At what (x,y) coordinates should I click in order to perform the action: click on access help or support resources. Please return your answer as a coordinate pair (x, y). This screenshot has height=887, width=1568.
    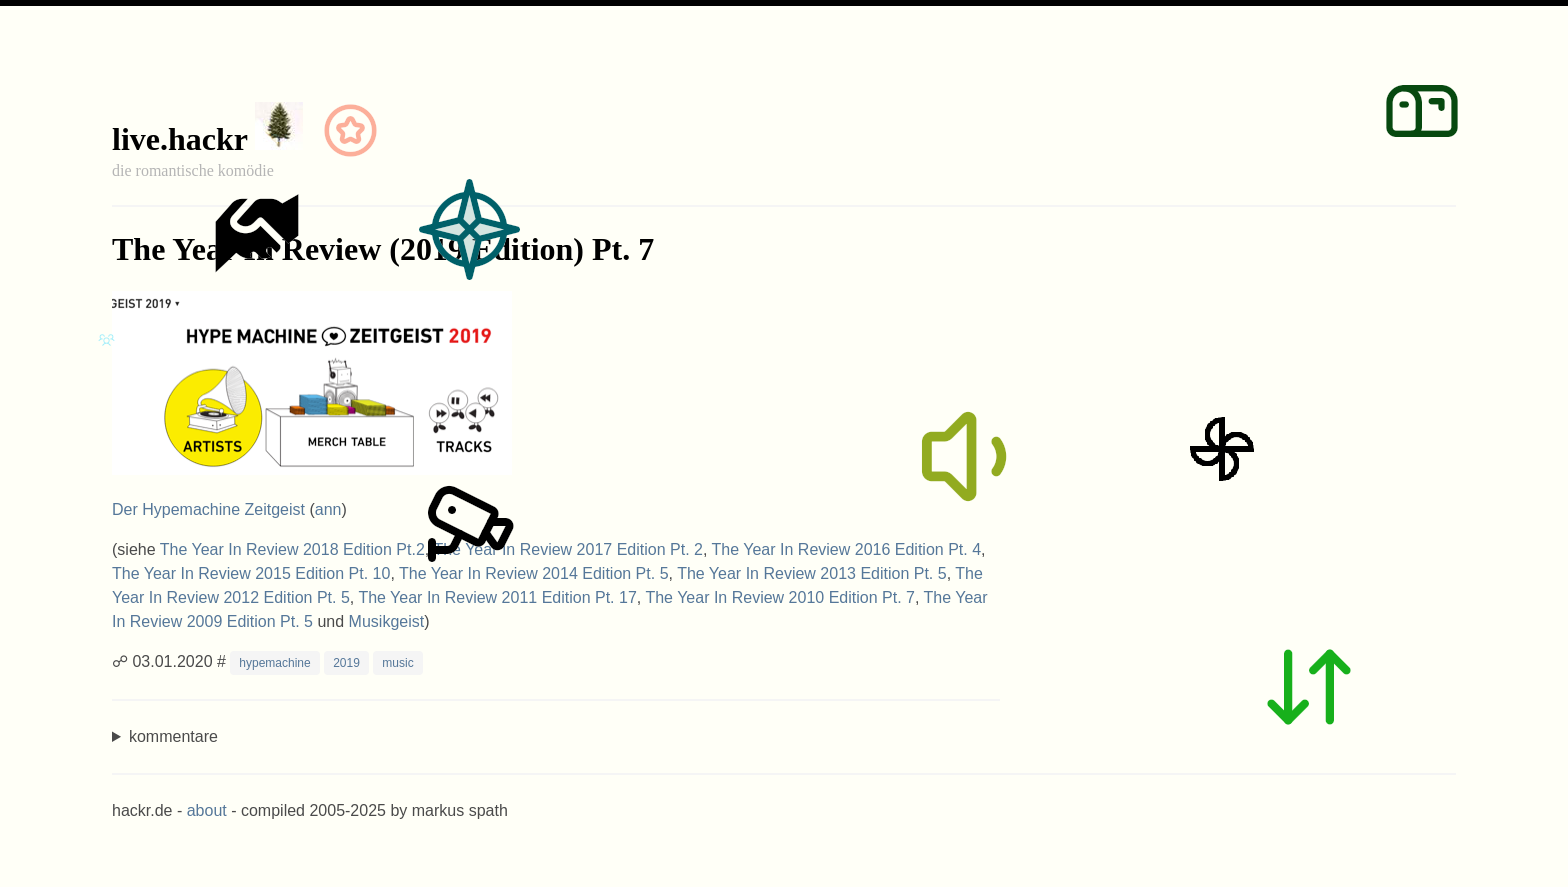
    Looking at the image, I should click on (257, 231).